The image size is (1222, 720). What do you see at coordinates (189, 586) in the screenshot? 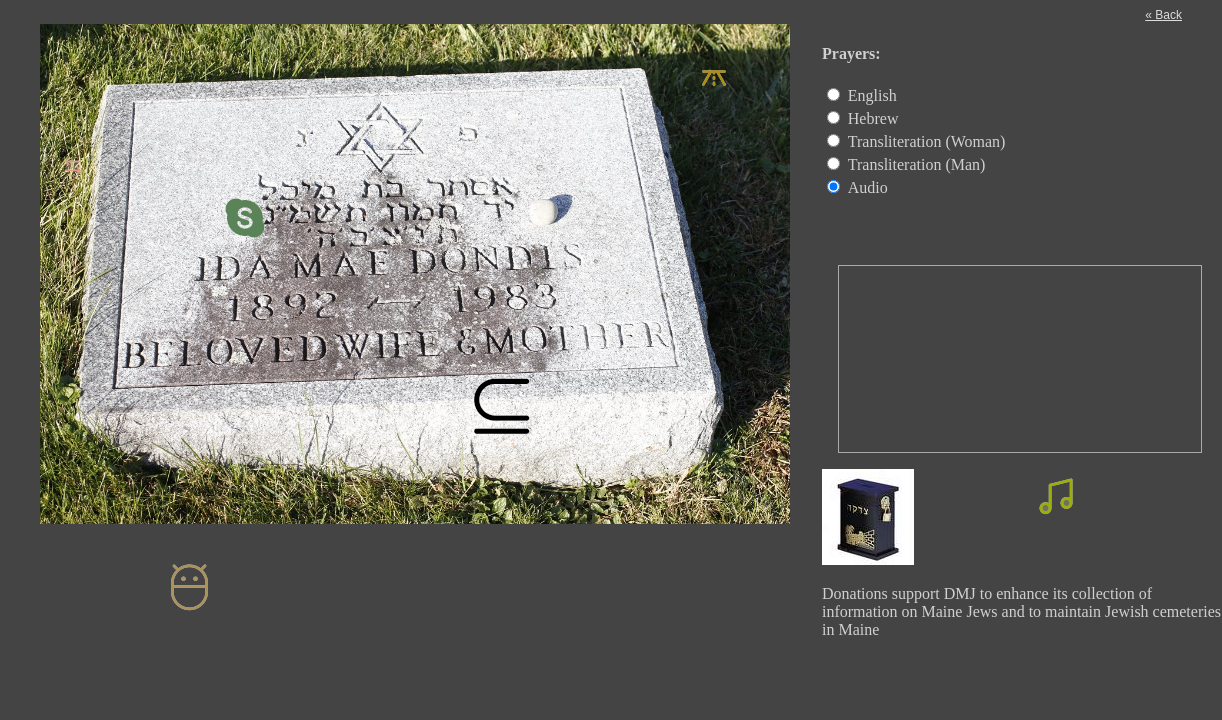
I see `android device or system settings` at bounding box center [189, 586].